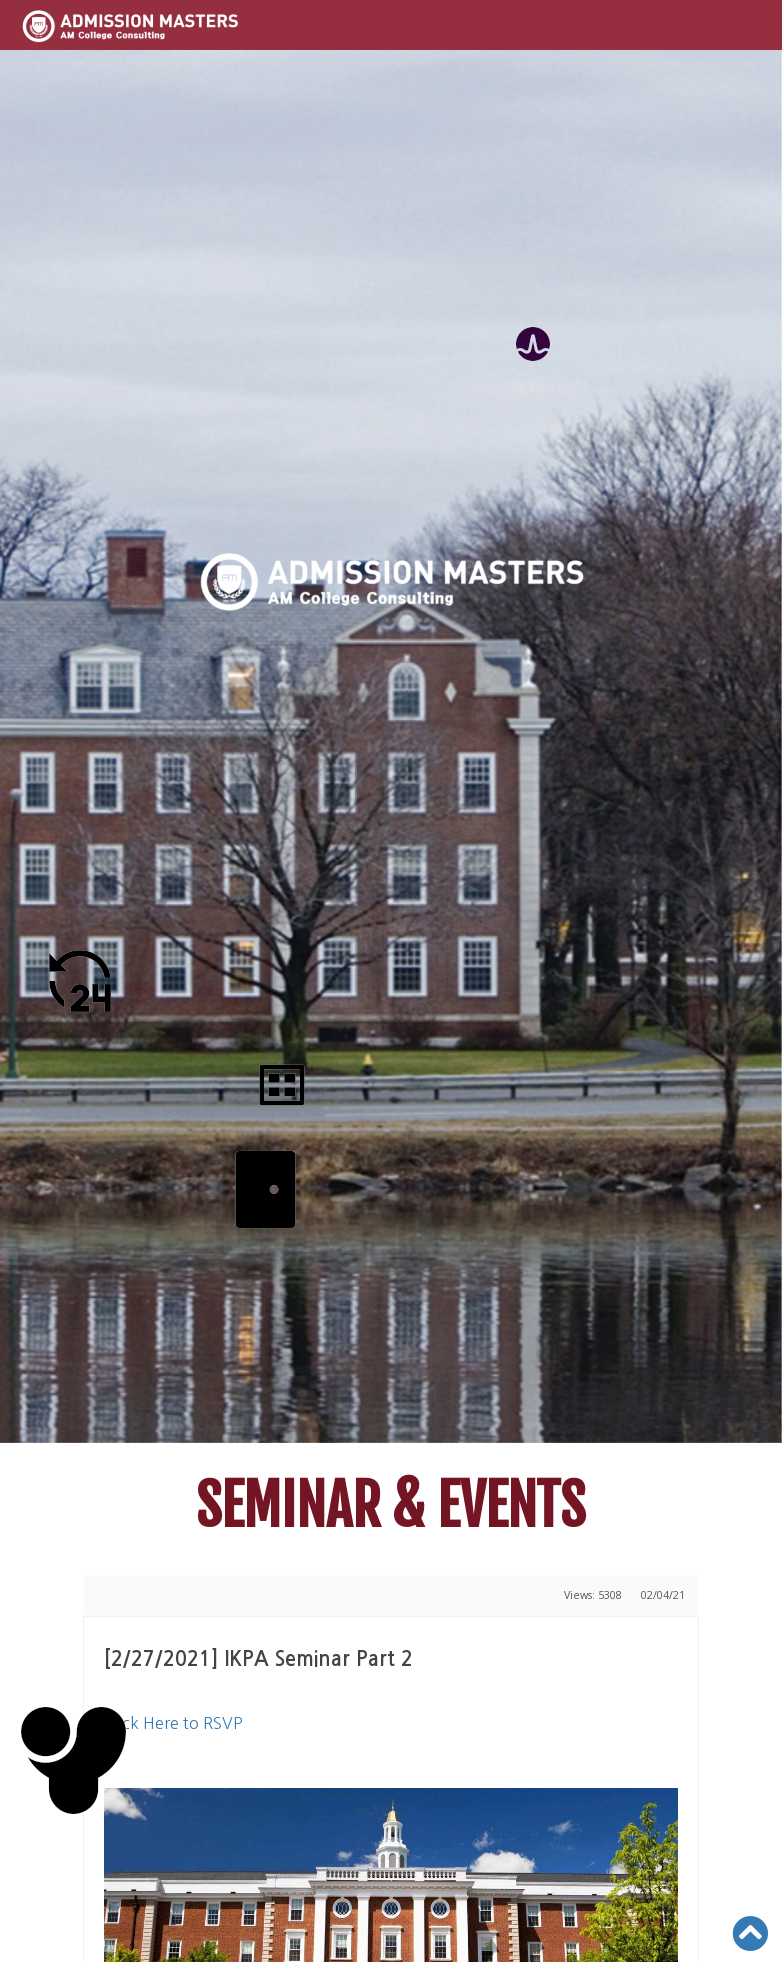 The image size is (782, 1962). I want to click on indicates 24-hour service availability, so click(80, 981).